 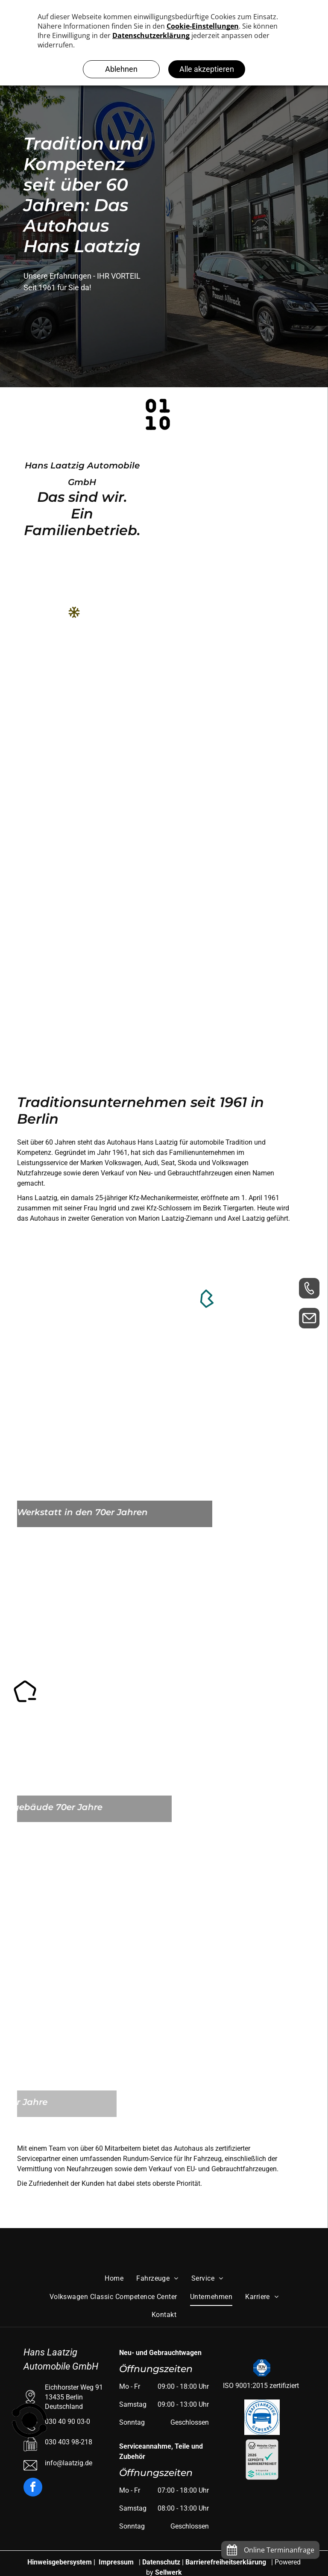 What do you see at coordinates (25, 1692) in the screenshot?
I see `remove a selected shape` at bounding box center [25, 1692].